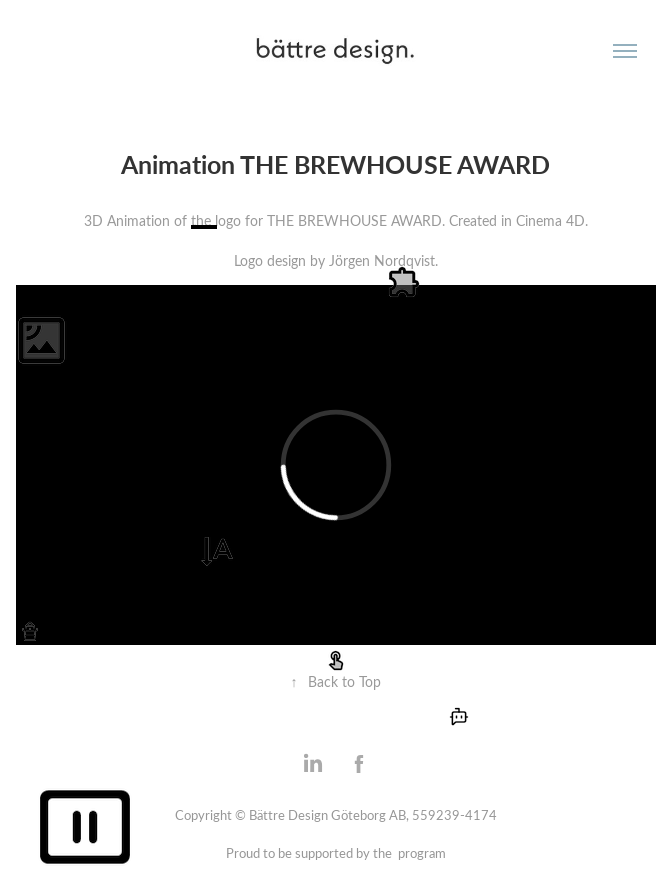 The width and height of the screenshot is (671, 890). Describe the element at coordinates (404, 281) in the screenshot. I see `access browser extensions or add-ons` at that location.